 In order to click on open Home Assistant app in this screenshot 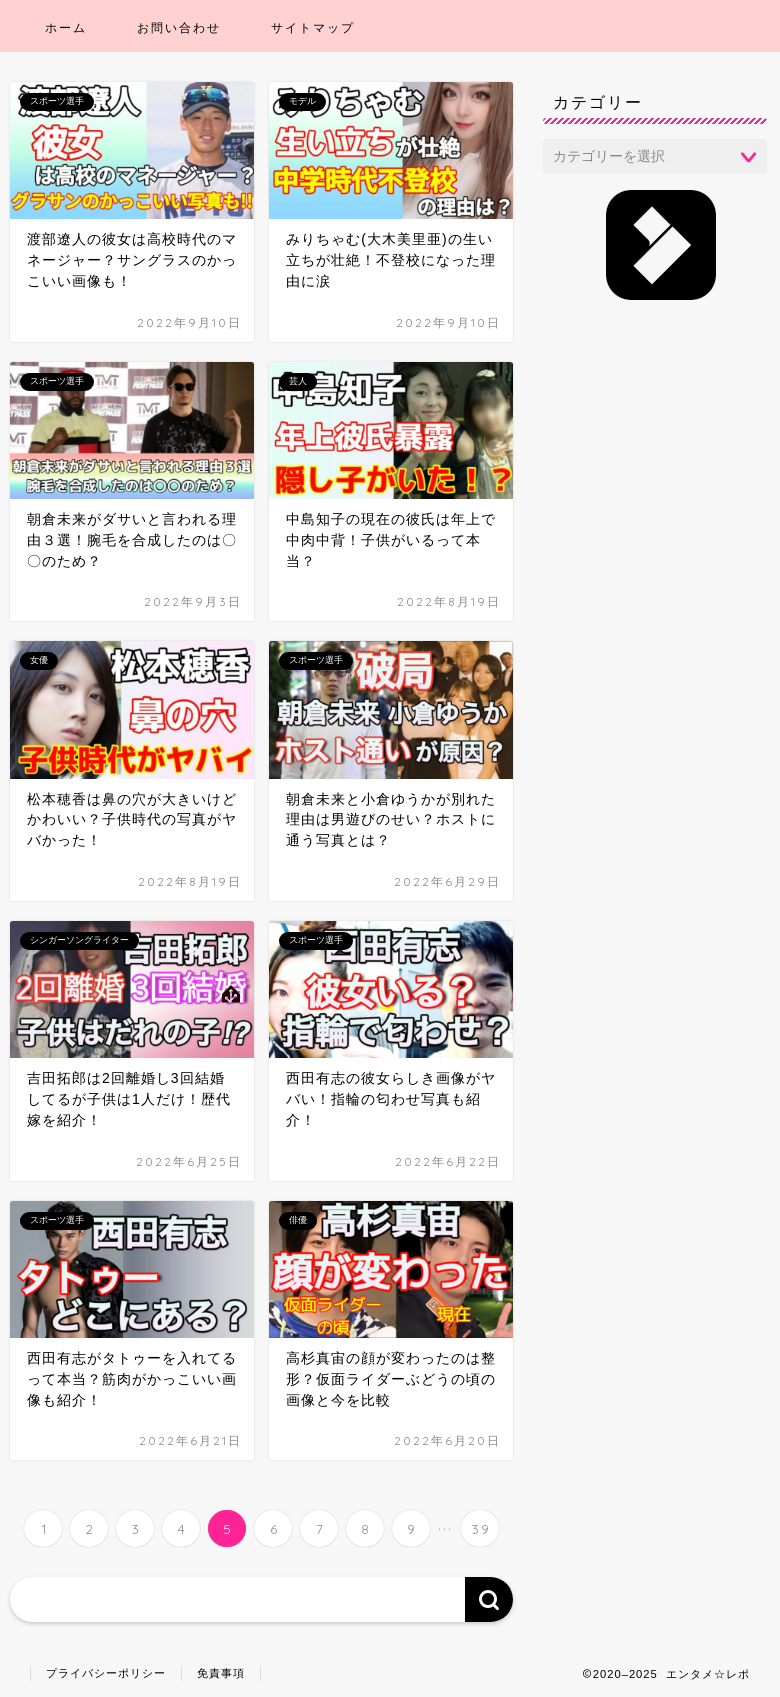, I will do `click(231, 994)`.